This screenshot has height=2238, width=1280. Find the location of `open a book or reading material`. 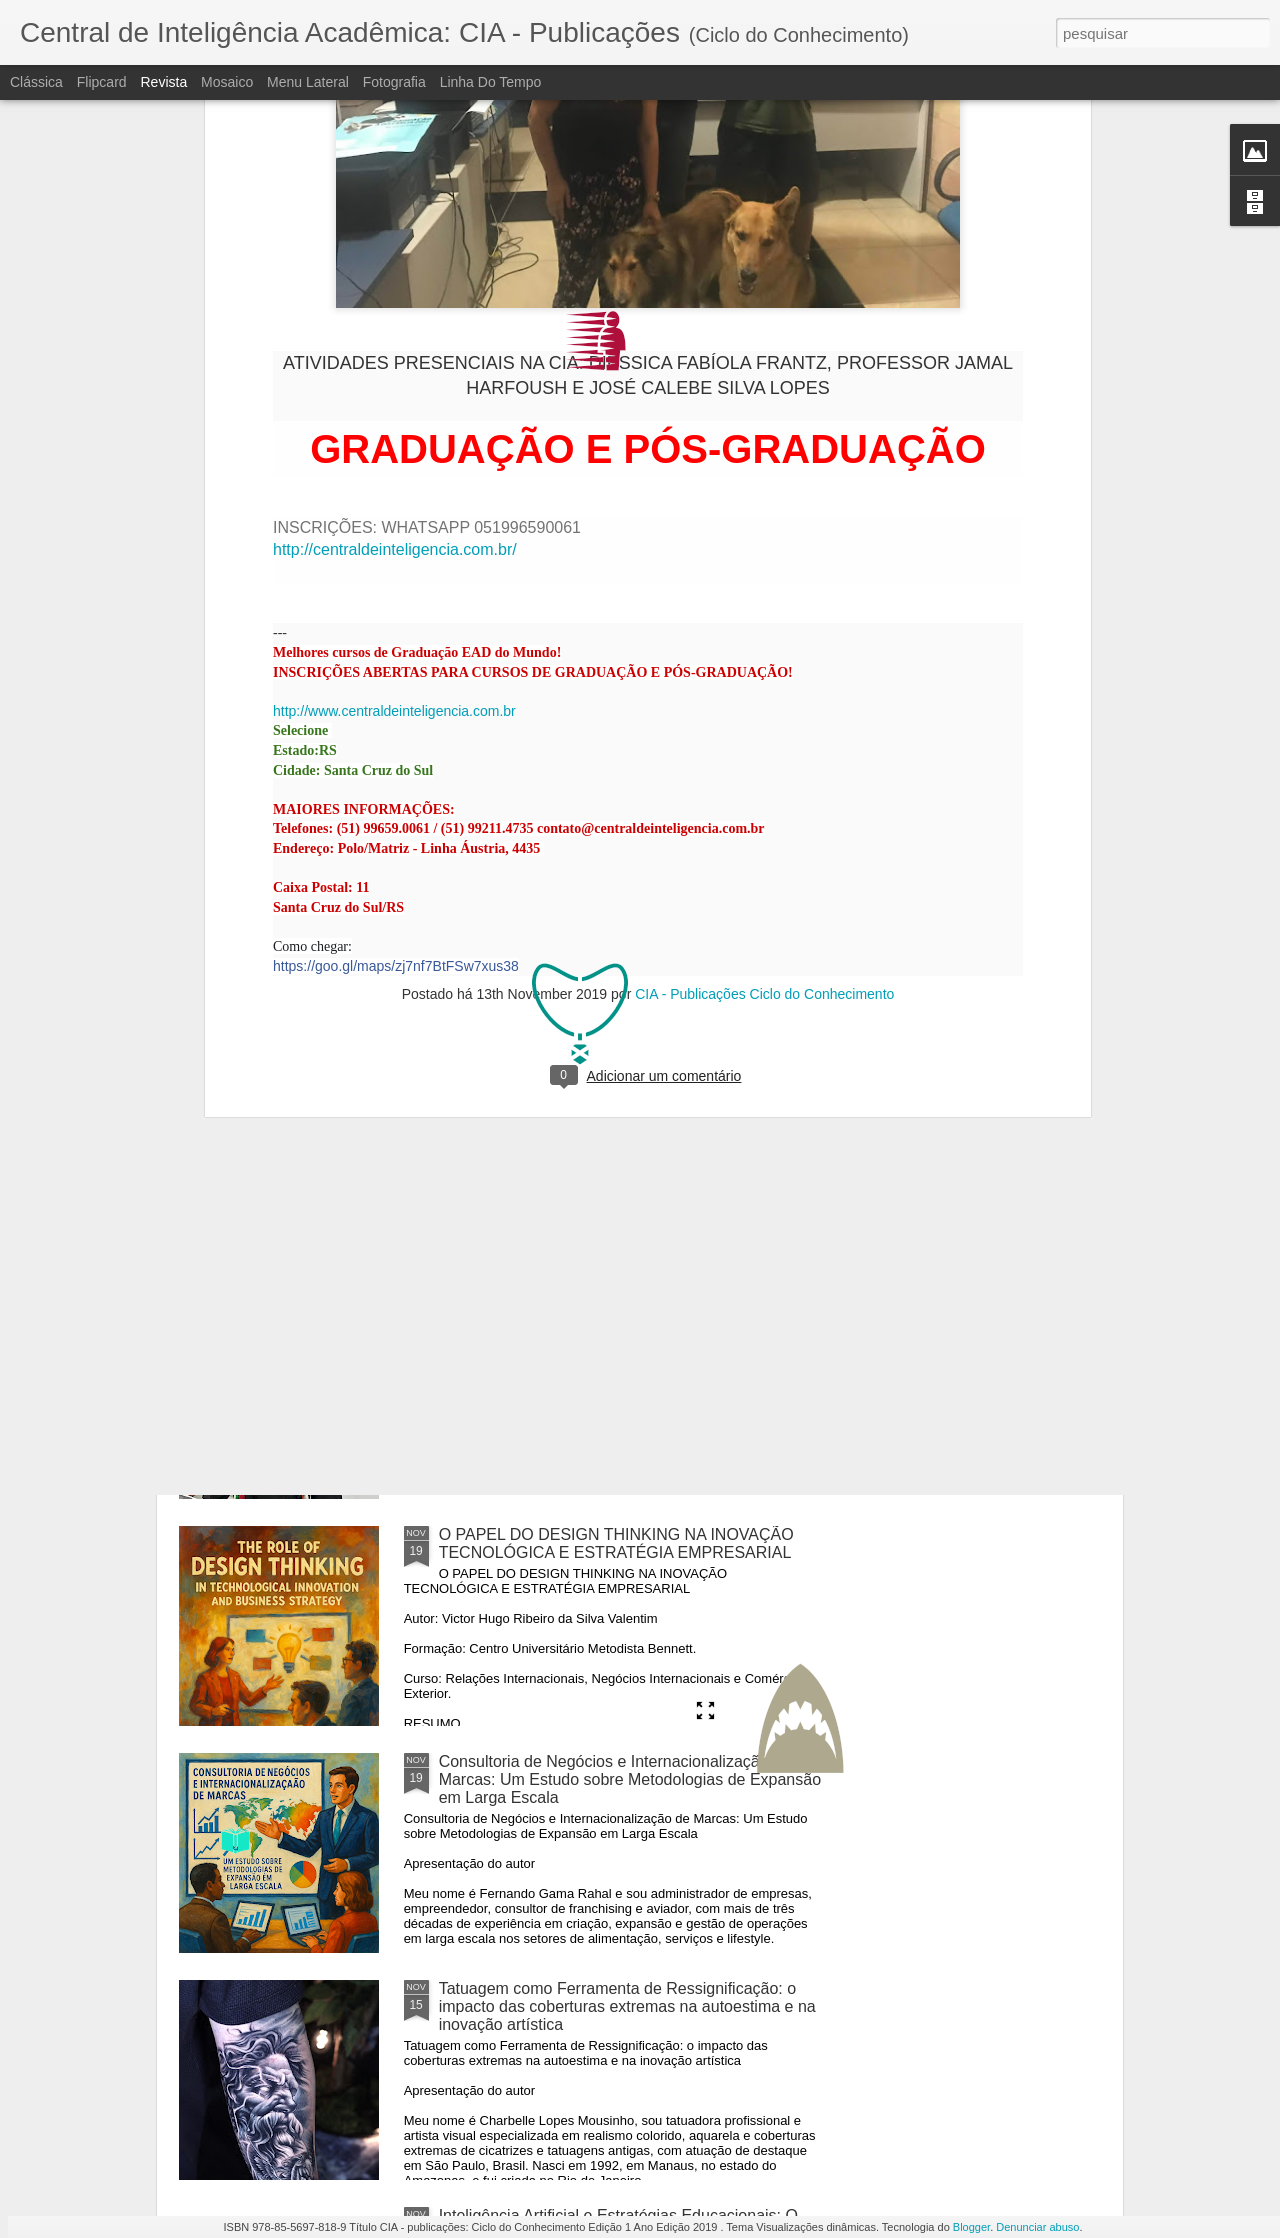

open a book or reading material is located at coordinates (235, 1841).